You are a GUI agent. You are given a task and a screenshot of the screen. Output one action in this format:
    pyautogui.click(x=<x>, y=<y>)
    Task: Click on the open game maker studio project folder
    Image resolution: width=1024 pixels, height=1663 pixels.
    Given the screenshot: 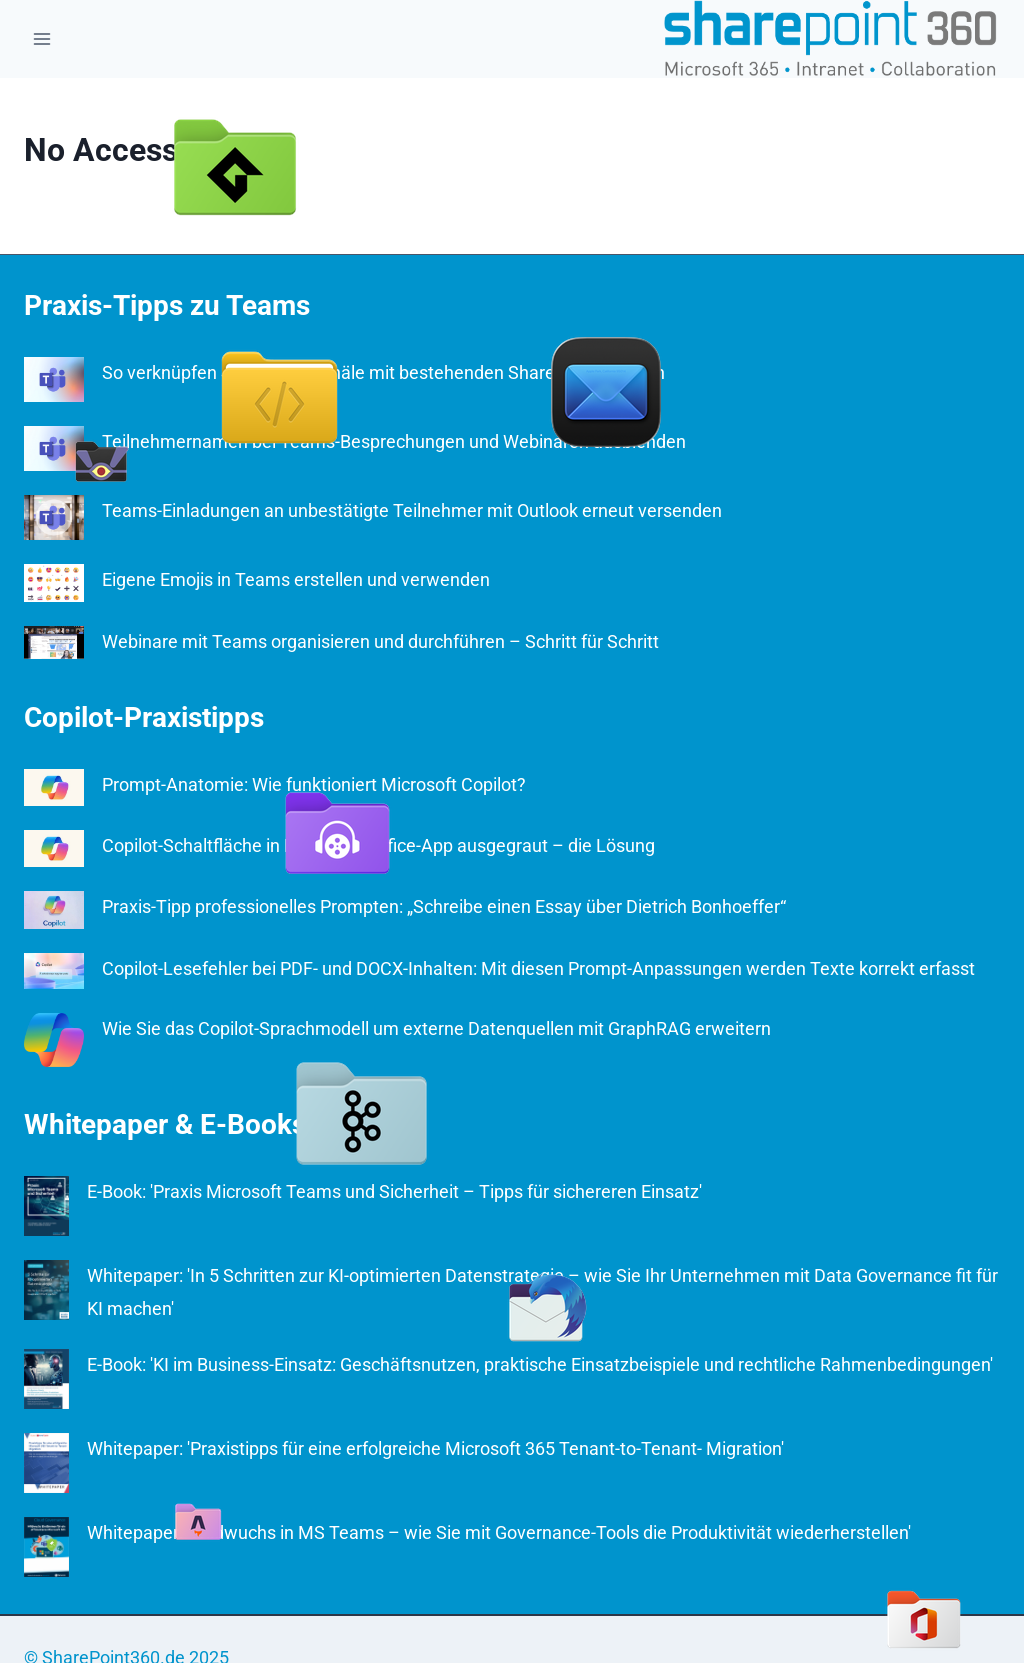 What is the action you would take?
    pyautogui.click(x=234, y=170)
    